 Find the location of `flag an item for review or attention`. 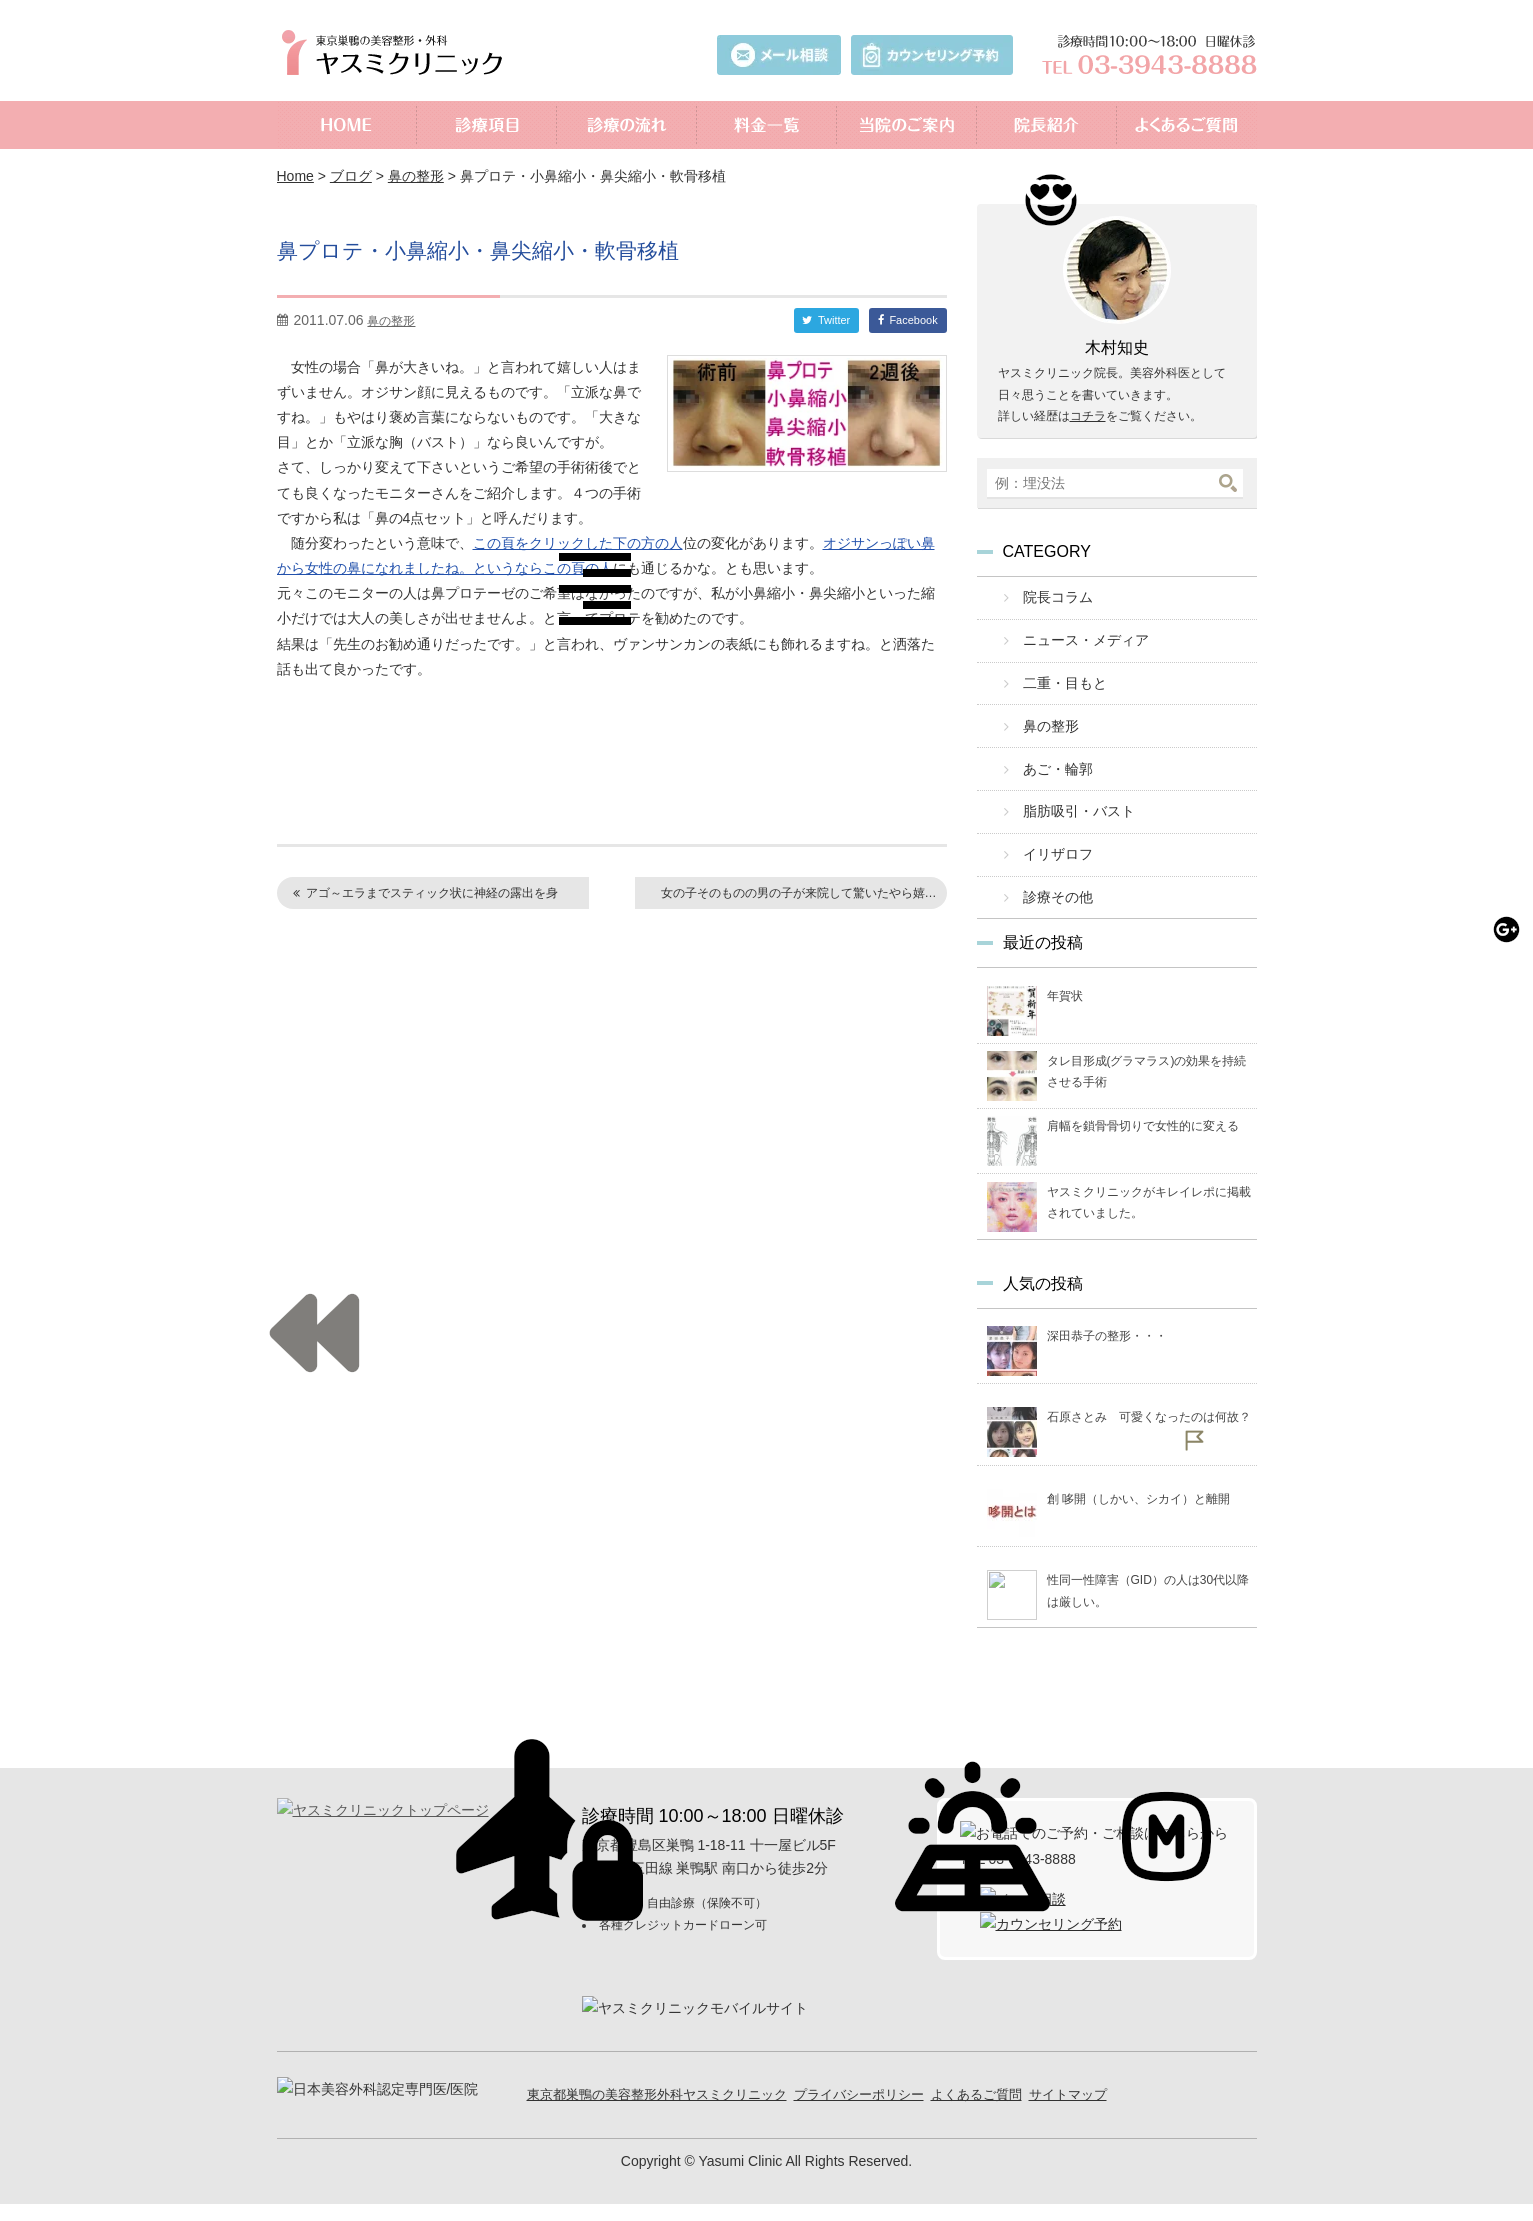

flag an item for review or attention is located at coordinates (1194, 1439).